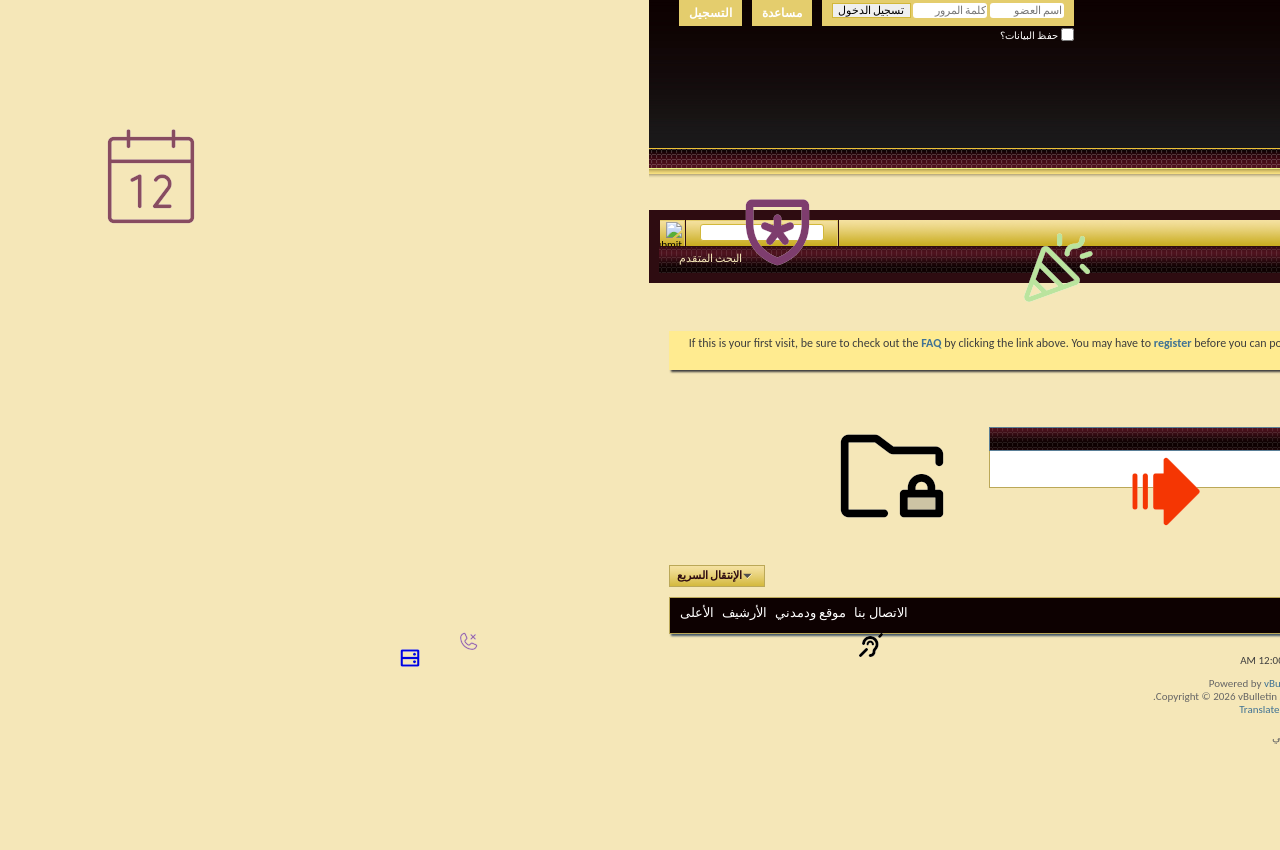 The width and height of the screenshot is (1280, 850). I want to click on end or decline a phone call, so click(469, 641).